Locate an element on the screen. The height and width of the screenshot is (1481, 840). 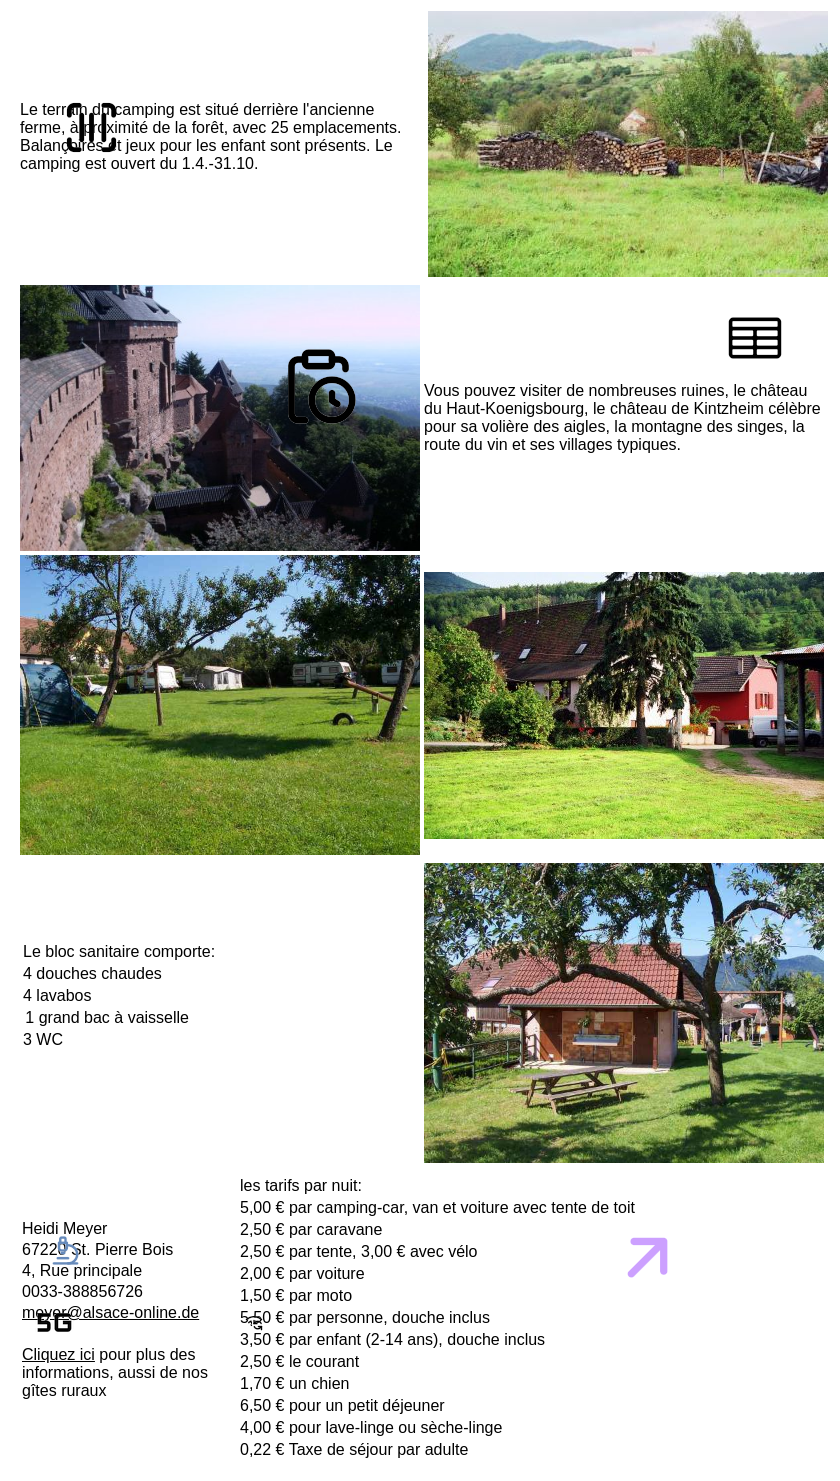
view data in table format is located at coordinates (755, 338).